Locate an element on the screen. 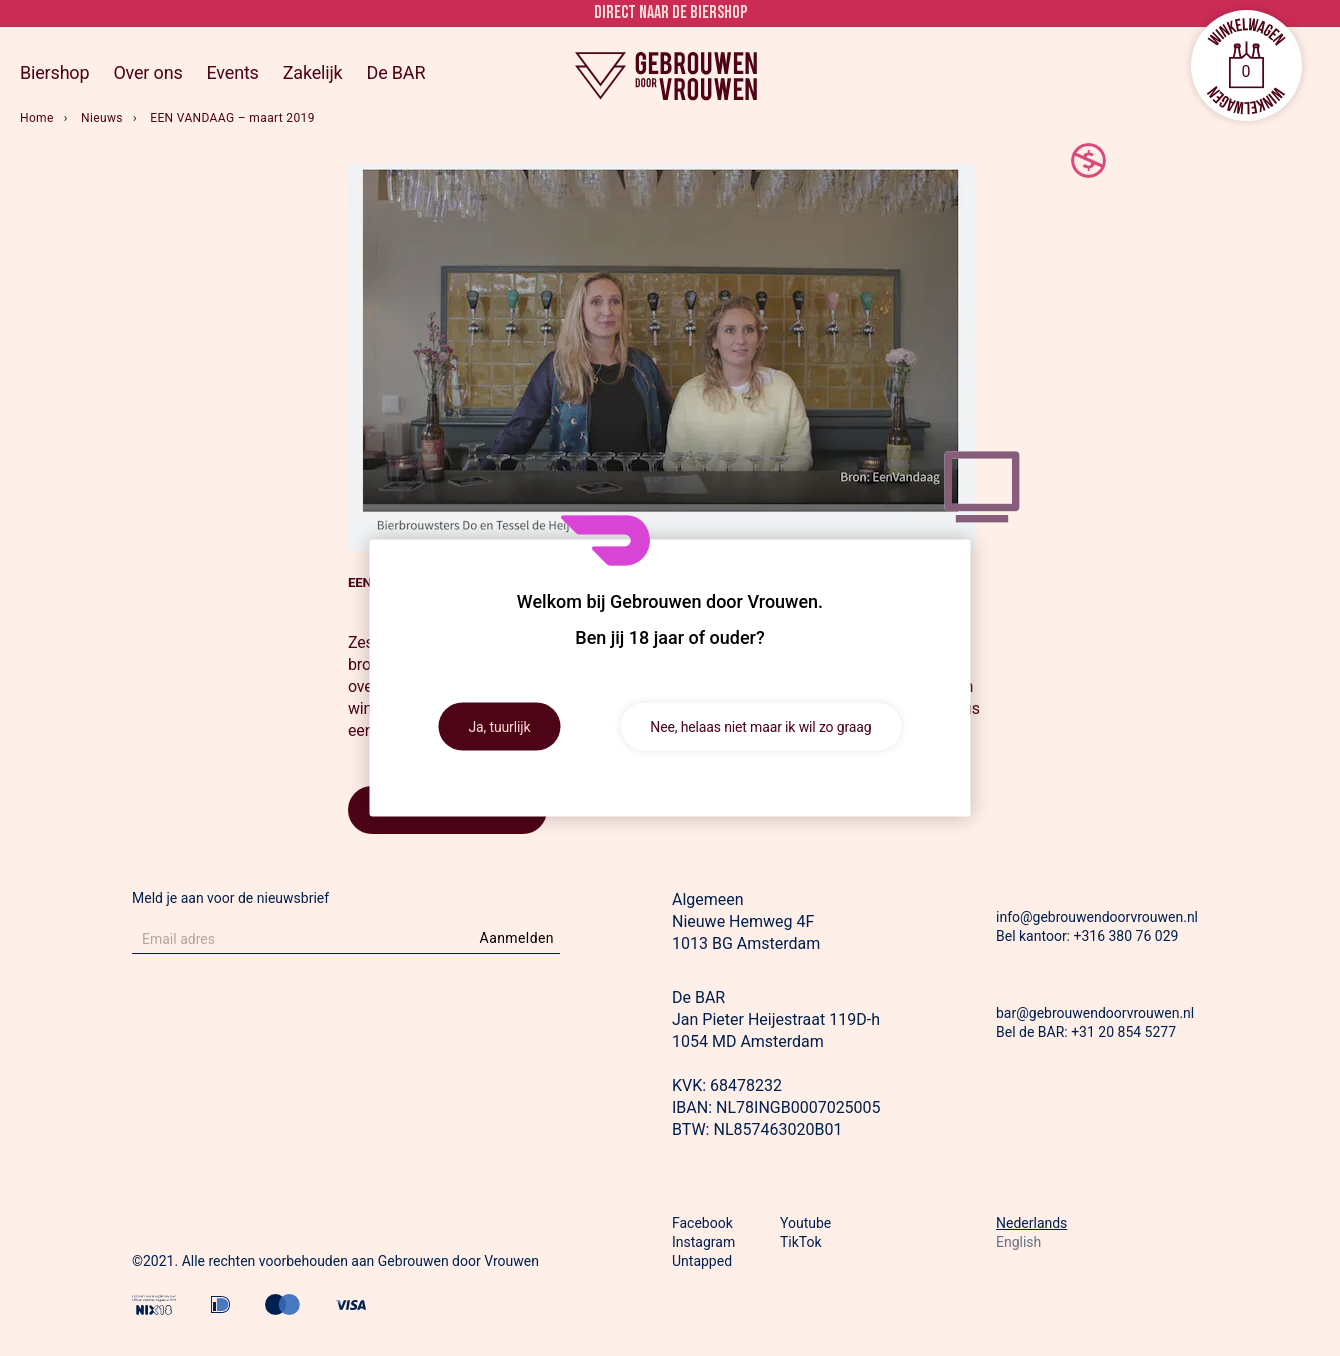  open the DoorDash app is located at coordinates (605, 540).